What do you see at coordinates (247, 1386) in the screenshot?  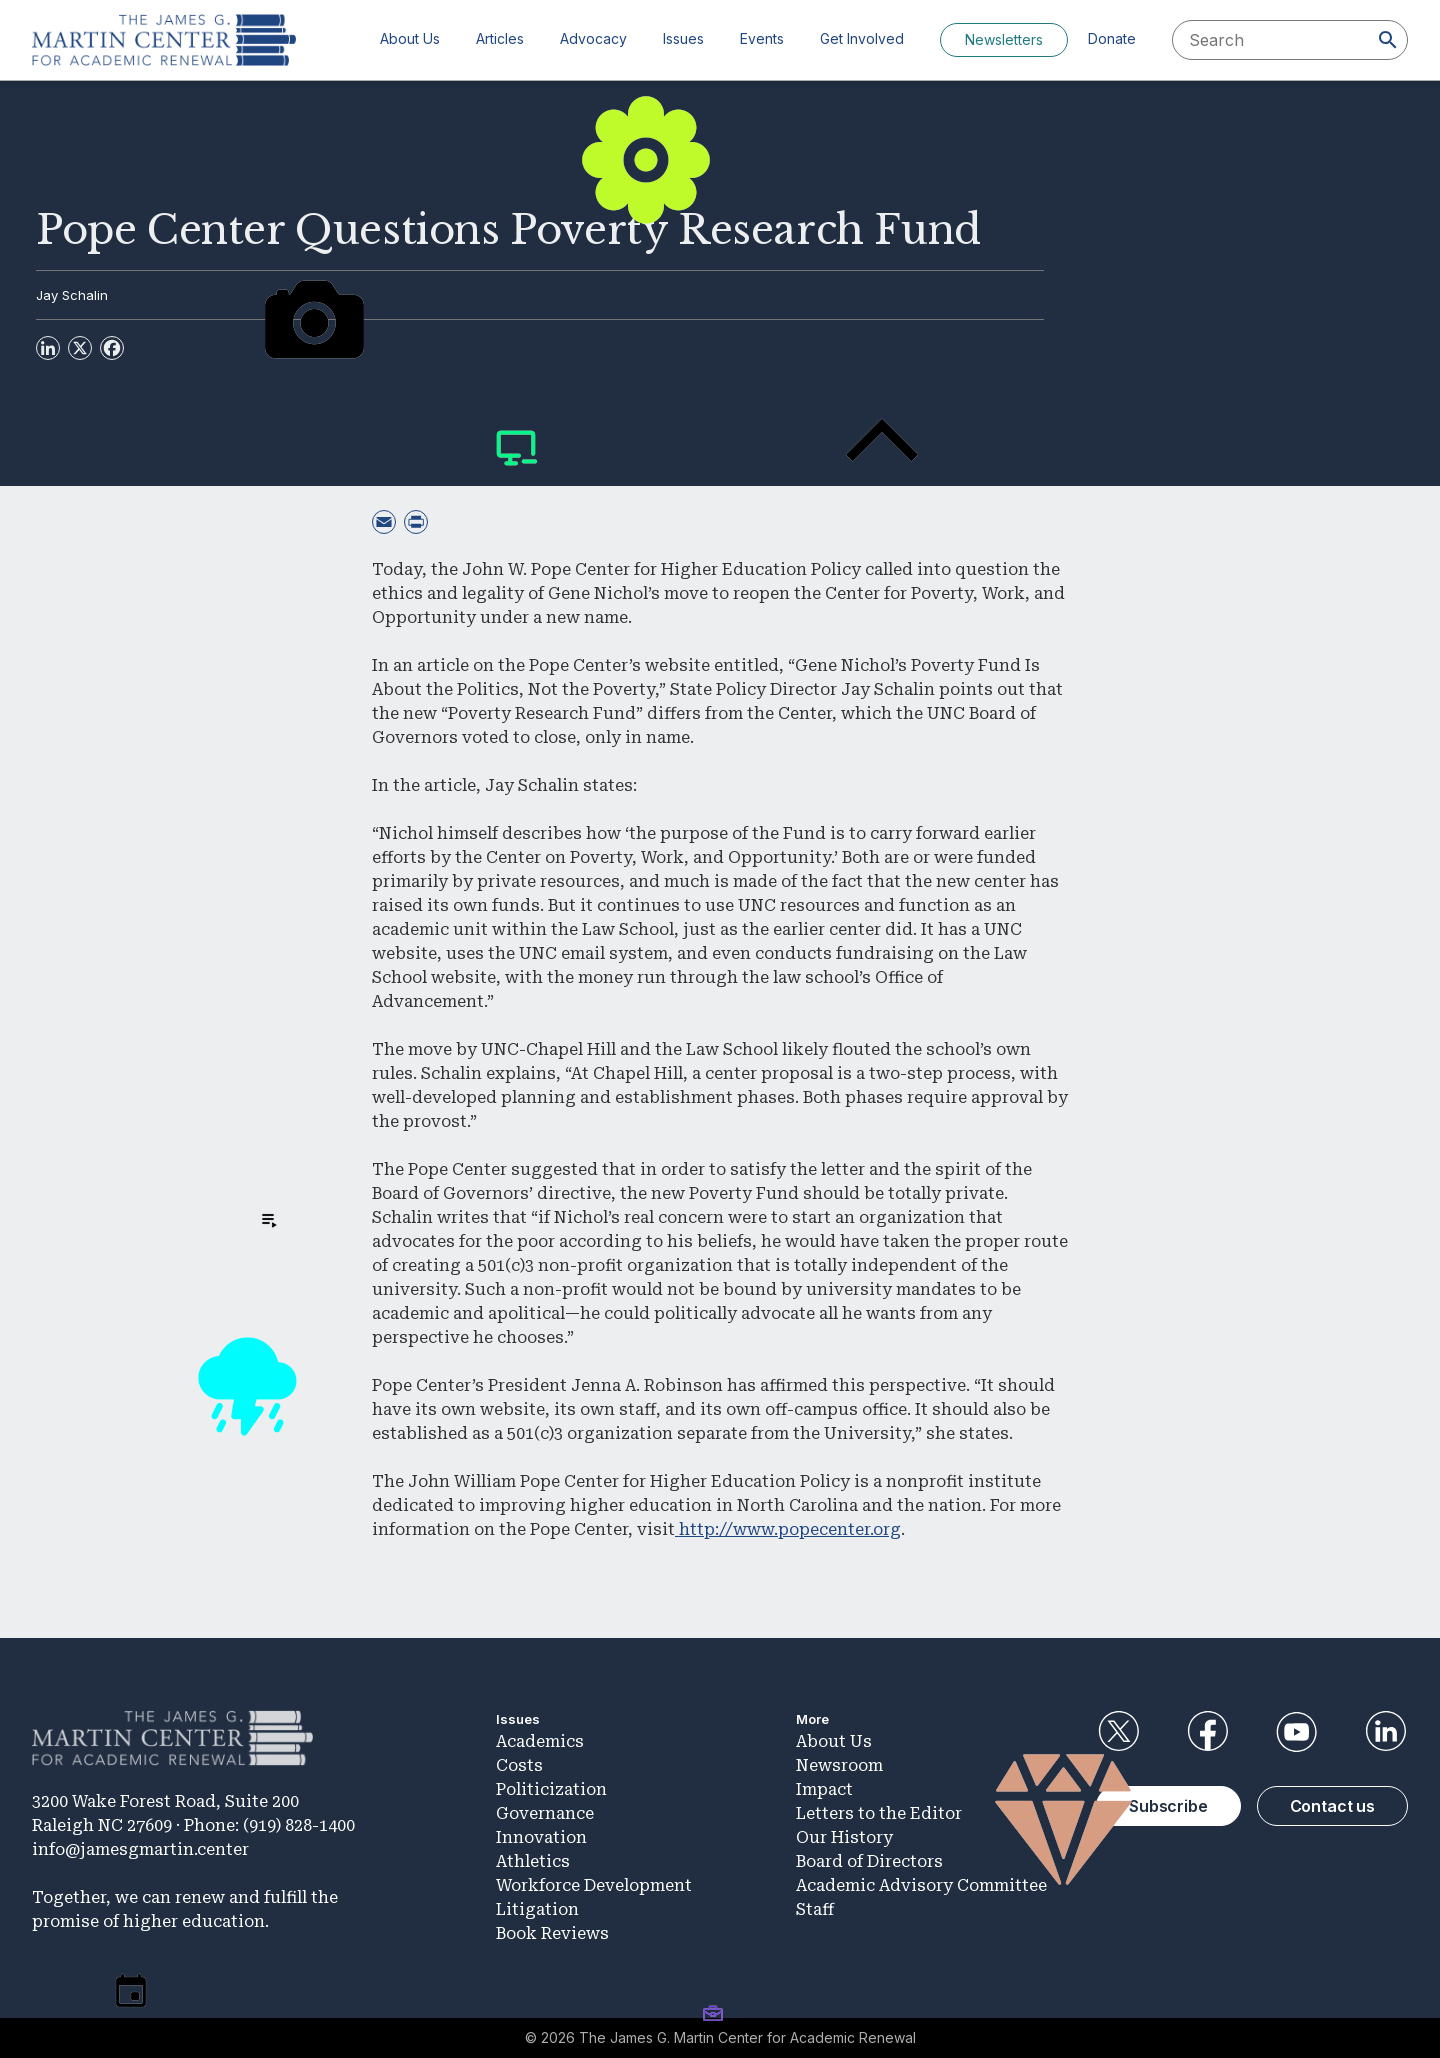 I see `indicates thunderstorm weather conditions` at bounding box center [247, 1386].